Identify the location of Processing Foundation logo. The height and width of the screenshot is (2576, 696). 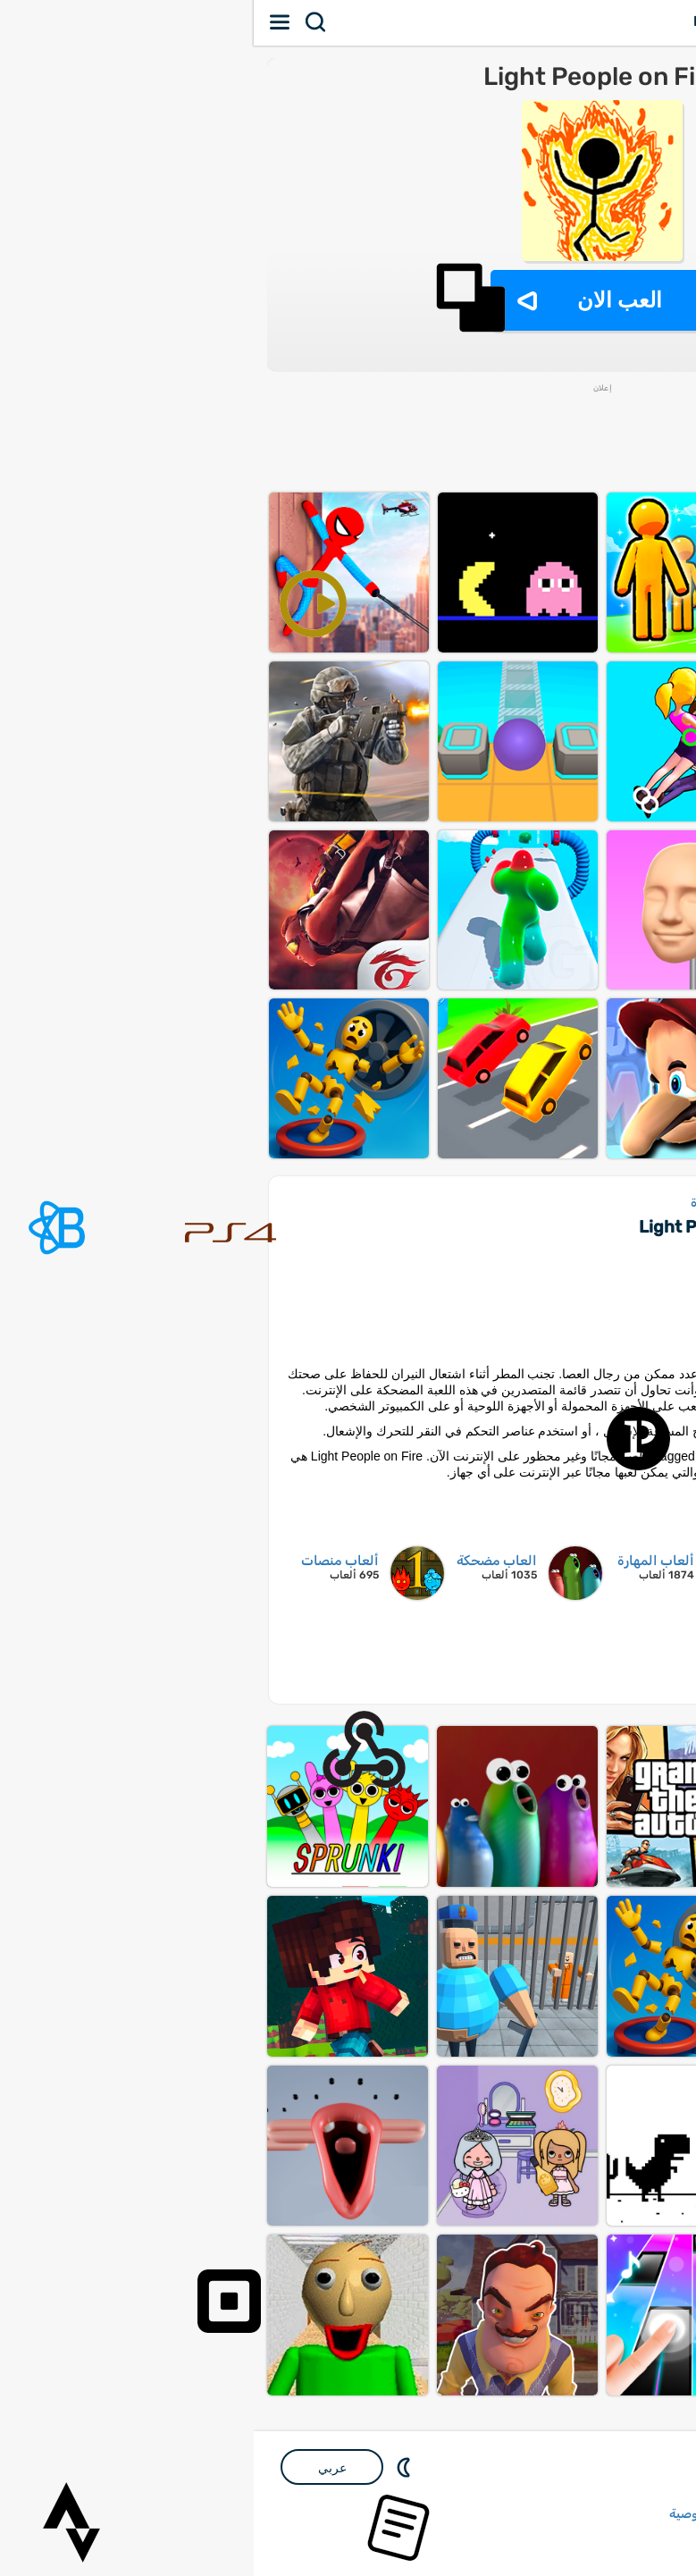
(638, 1438).